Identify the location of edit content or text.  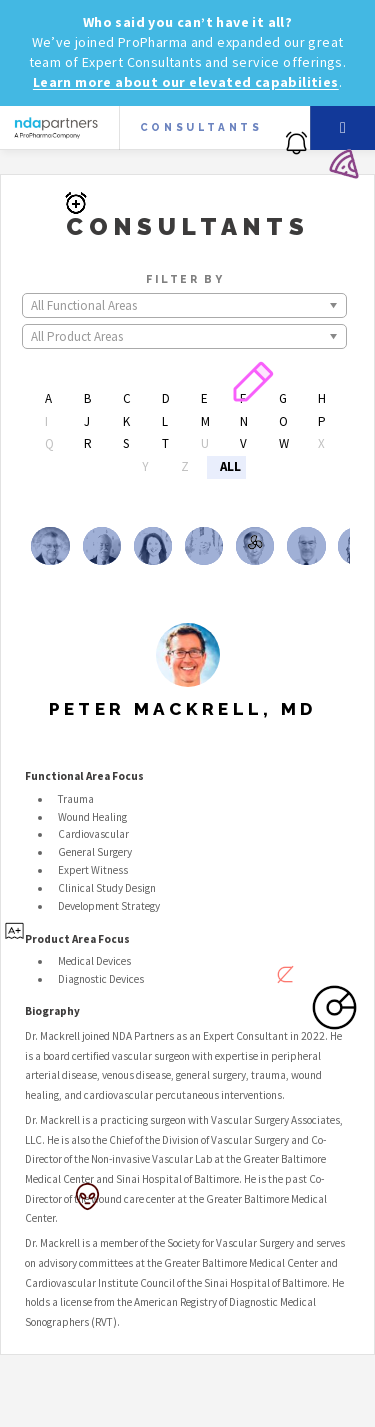
(252, 382).